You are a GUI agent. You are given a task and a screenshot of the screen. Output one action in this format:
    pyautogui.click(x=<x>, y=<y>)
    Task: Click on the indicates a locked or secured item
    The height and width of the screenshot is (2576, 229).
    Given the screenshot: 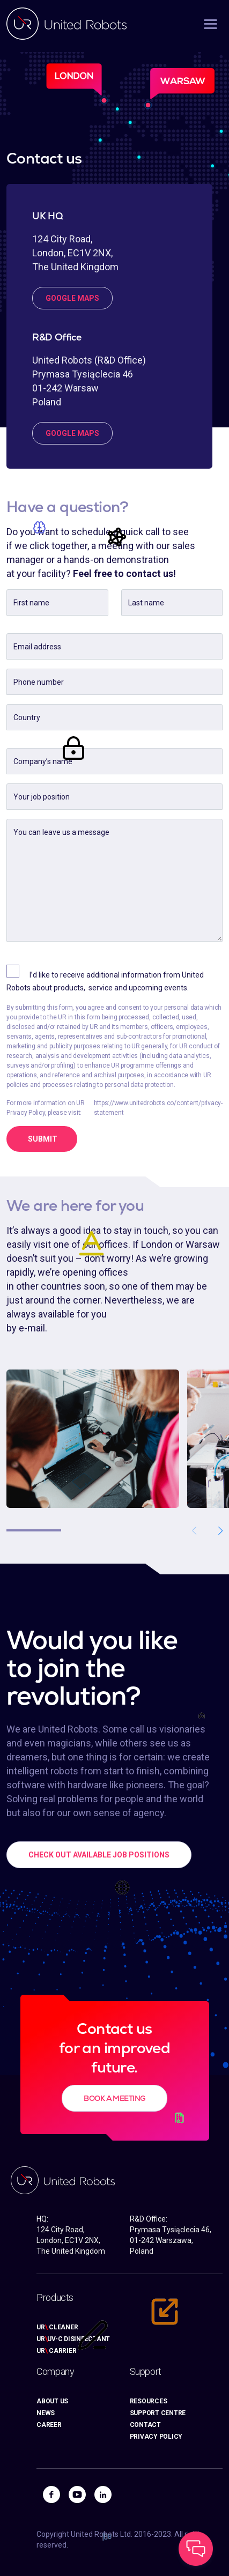 What is the action you would take?
    pyautogui.click(x=73, y=748)
    